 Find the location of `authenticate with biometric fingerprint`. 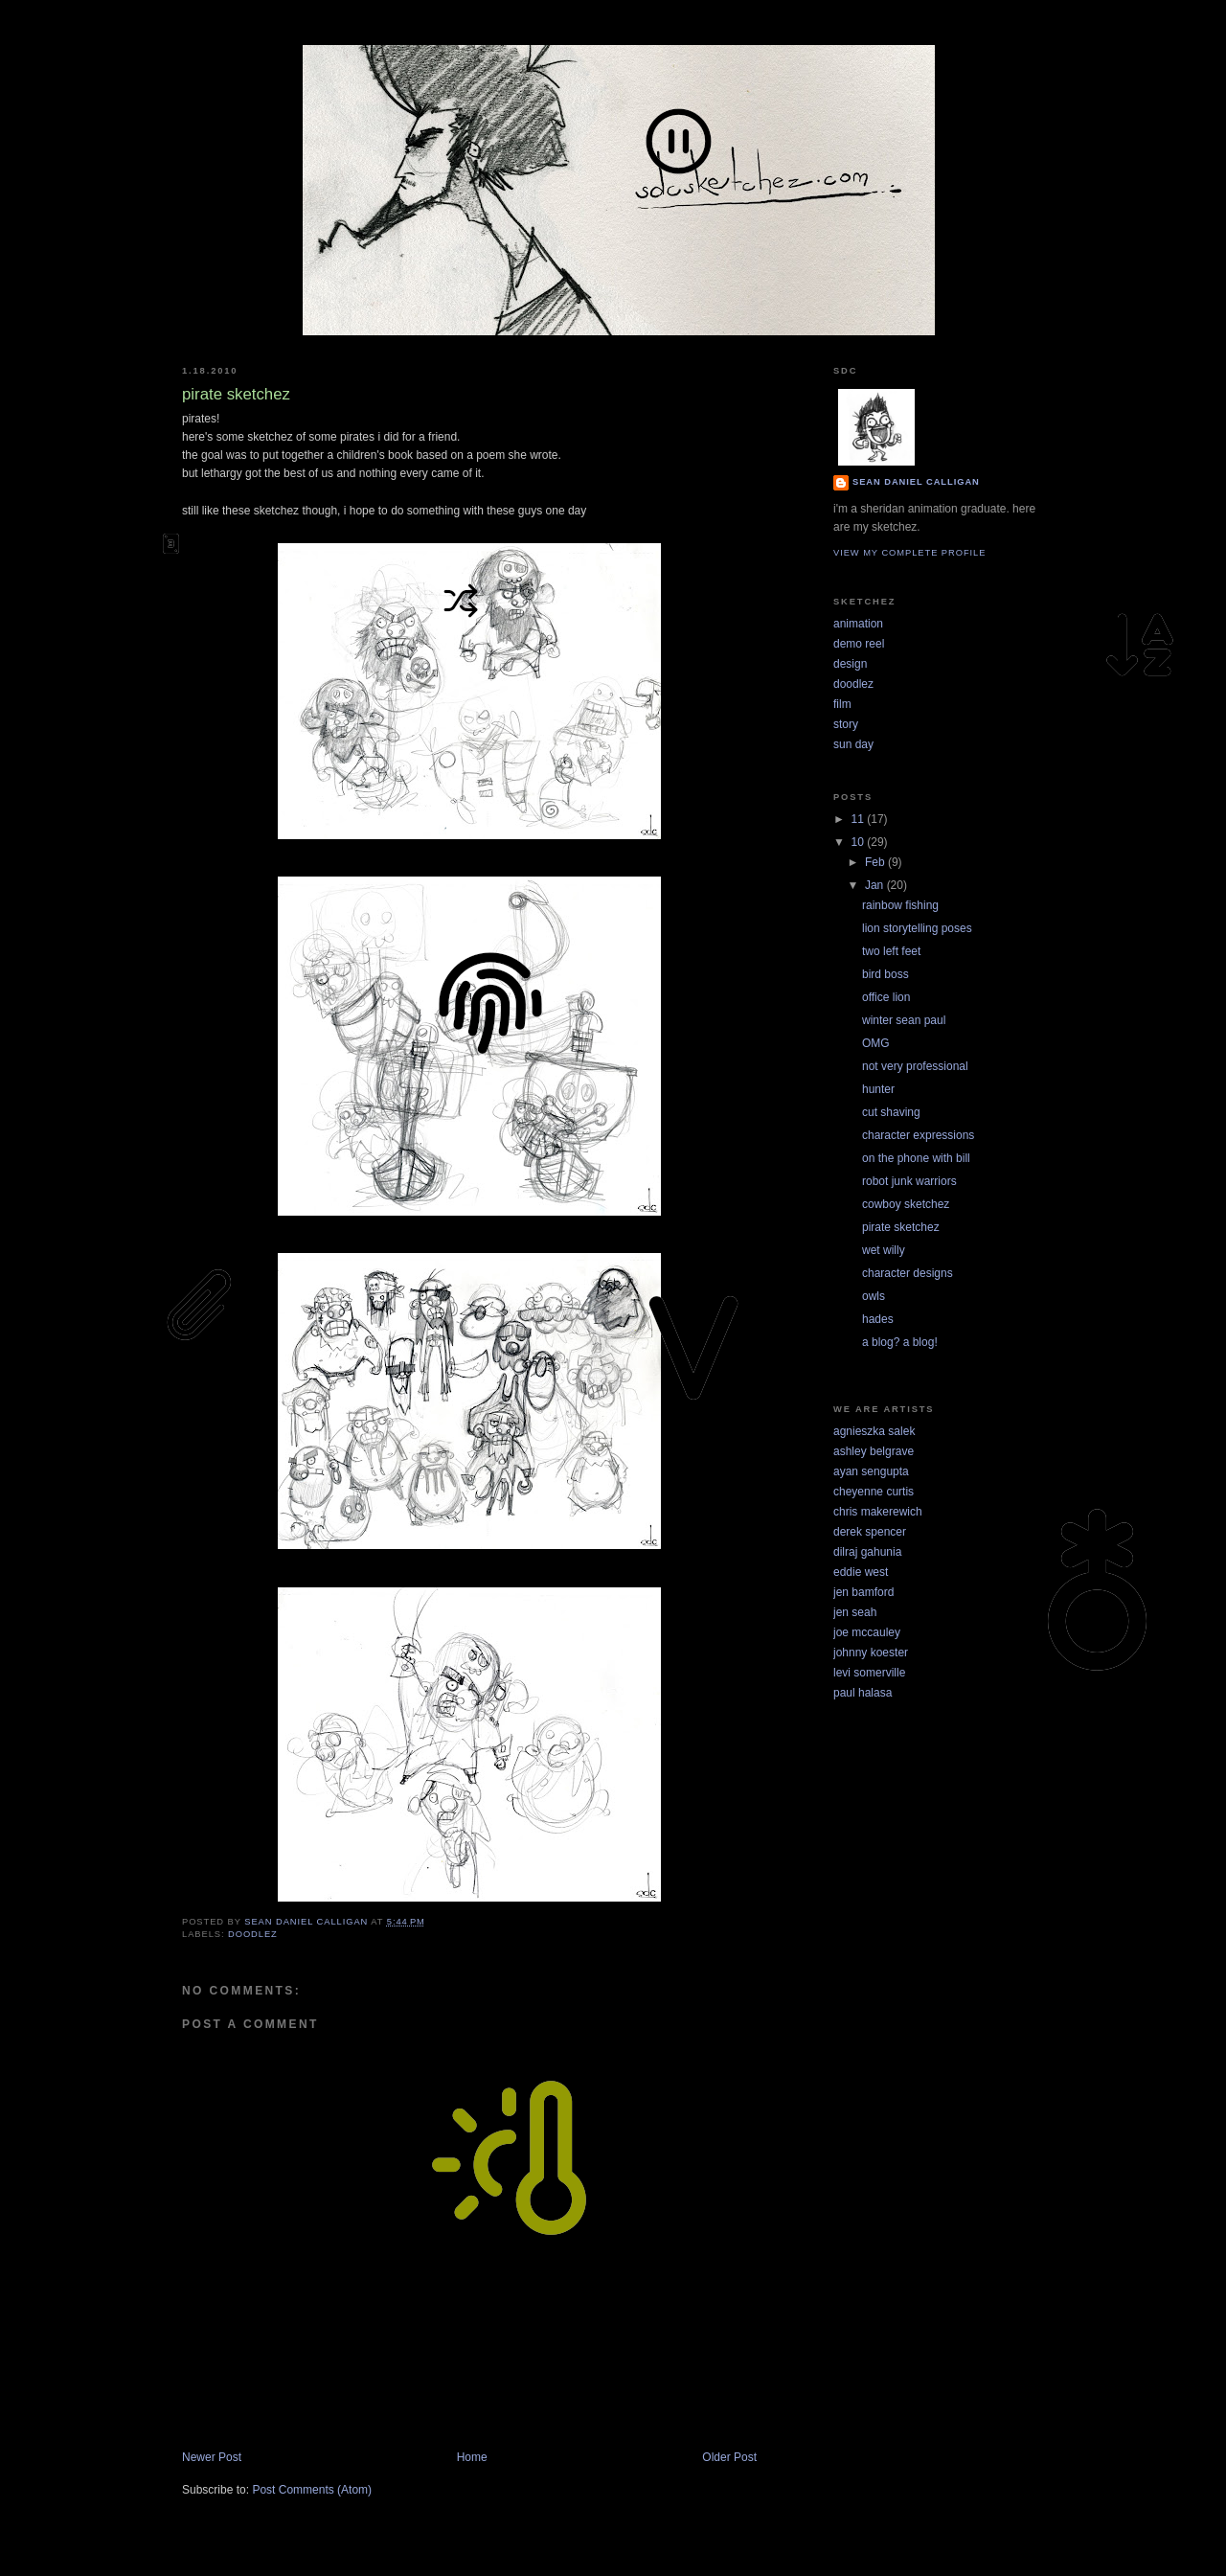

authenticate with biometric fingerprint is located at coordinates (490, 1004).